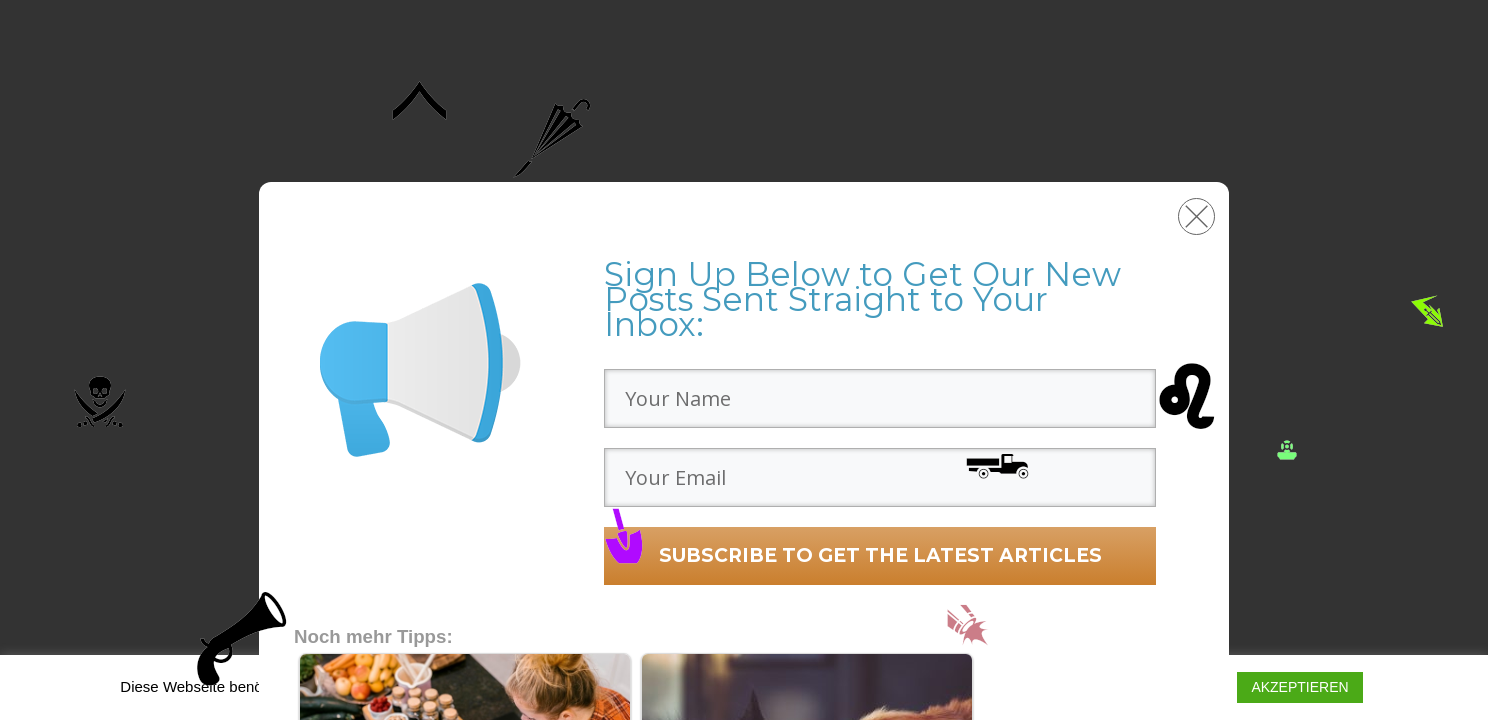  What do you see at coordinates (419, 100) in the screenshot?
I see `indicates lowest military rank (private)` at bounding box center [419, 100].